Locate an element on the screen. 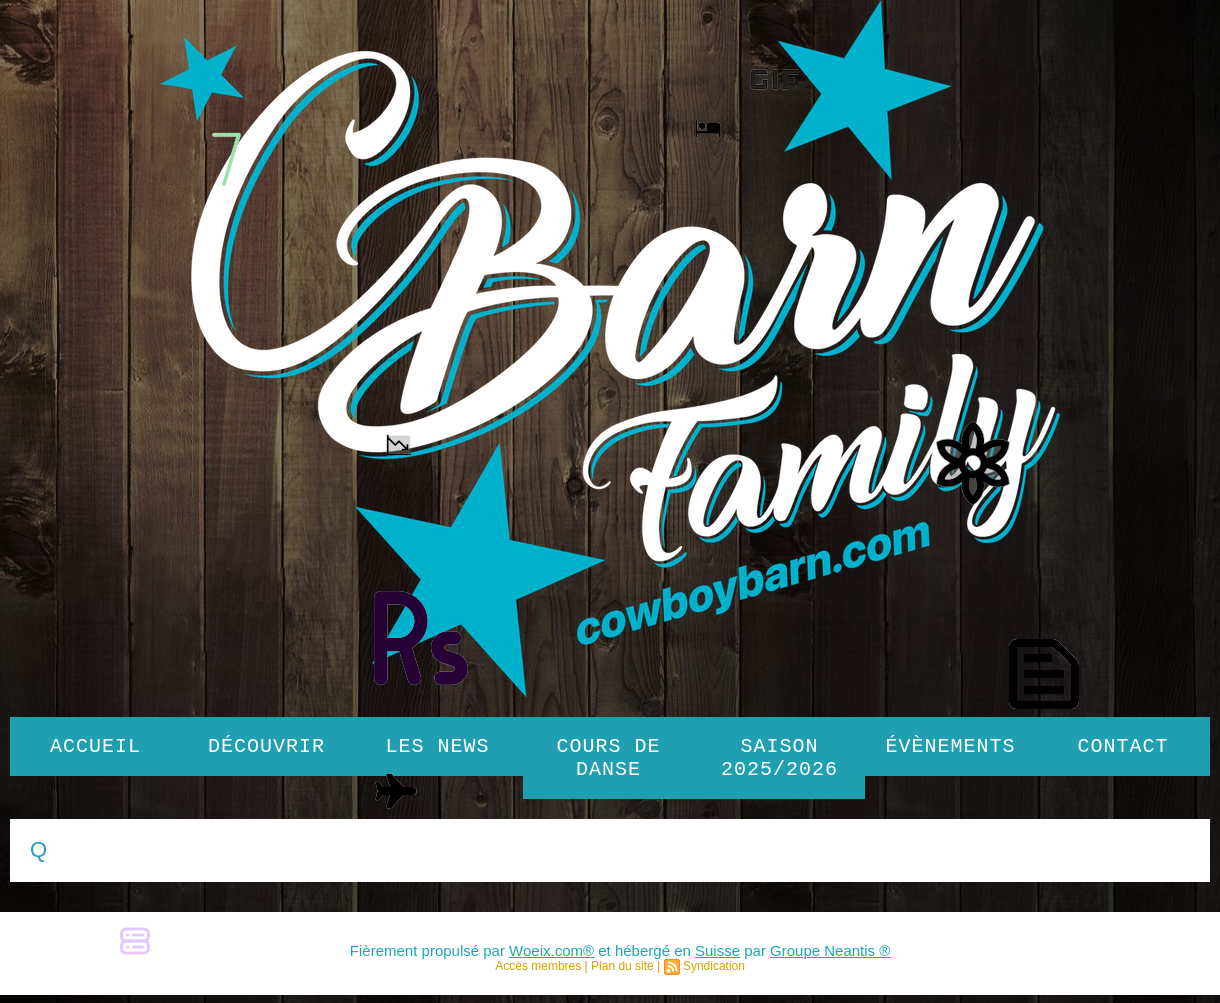  indicates the number seven in a list or sequence is located at coordinates (226, 159).